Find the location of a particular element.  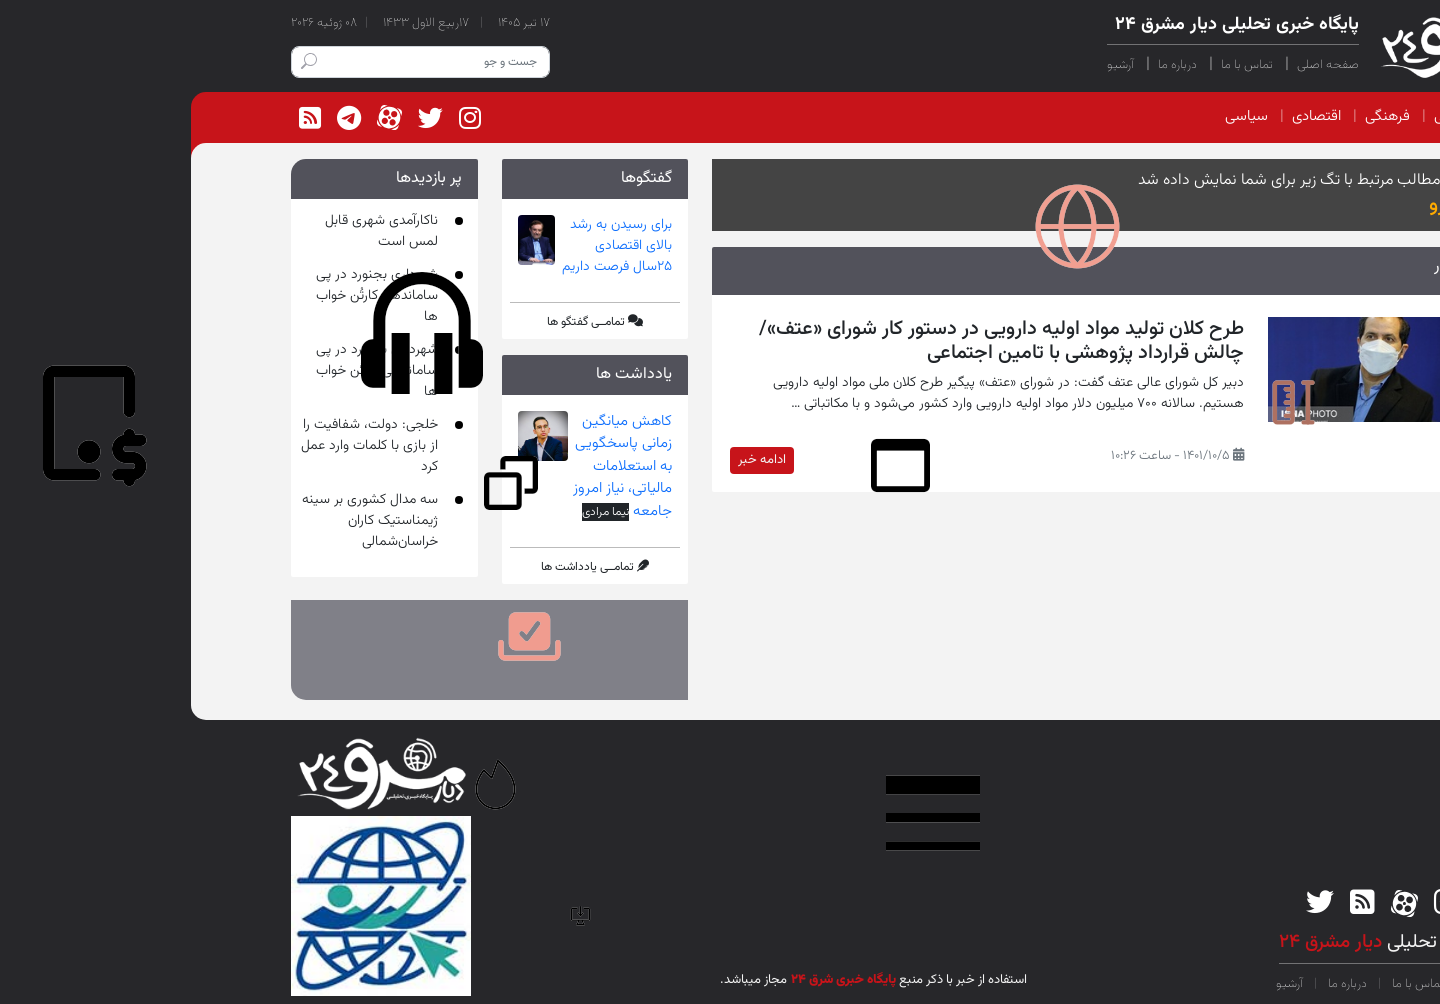

open a new window is located at coordinates (900, 465).